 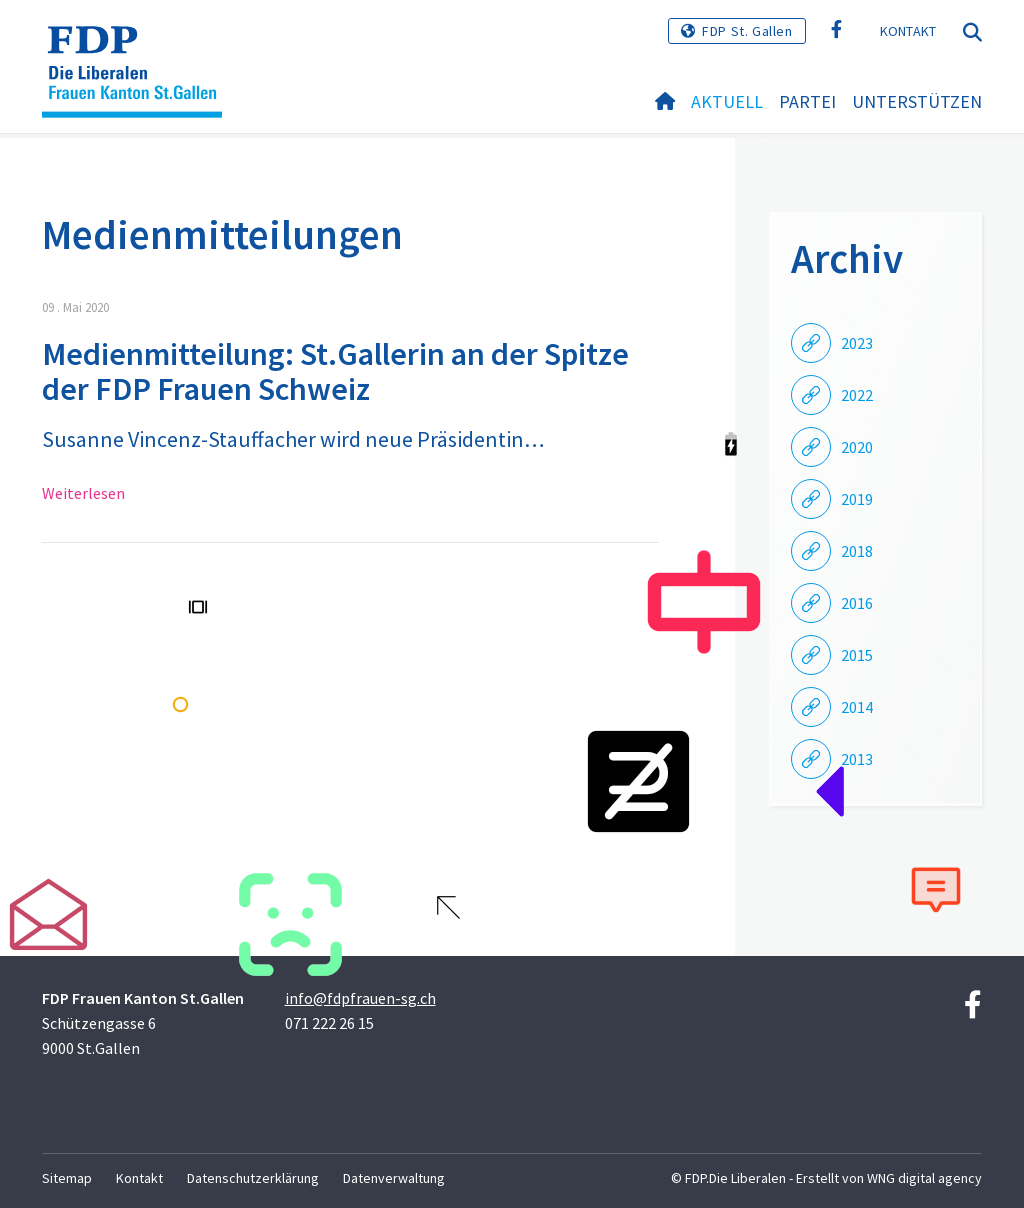 I want to click on face id authentication failed, so click(x=290, y=924).